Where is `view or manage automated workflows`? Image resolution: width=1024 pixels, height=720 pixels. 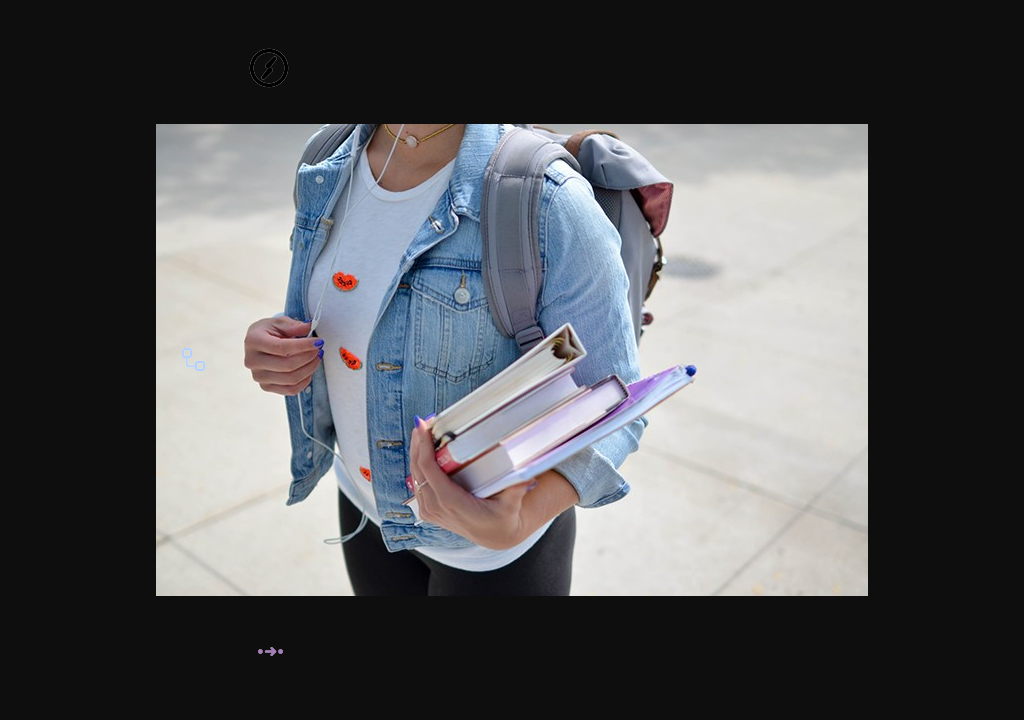
view or manage automated workflows is located at coordinates (193, 359).